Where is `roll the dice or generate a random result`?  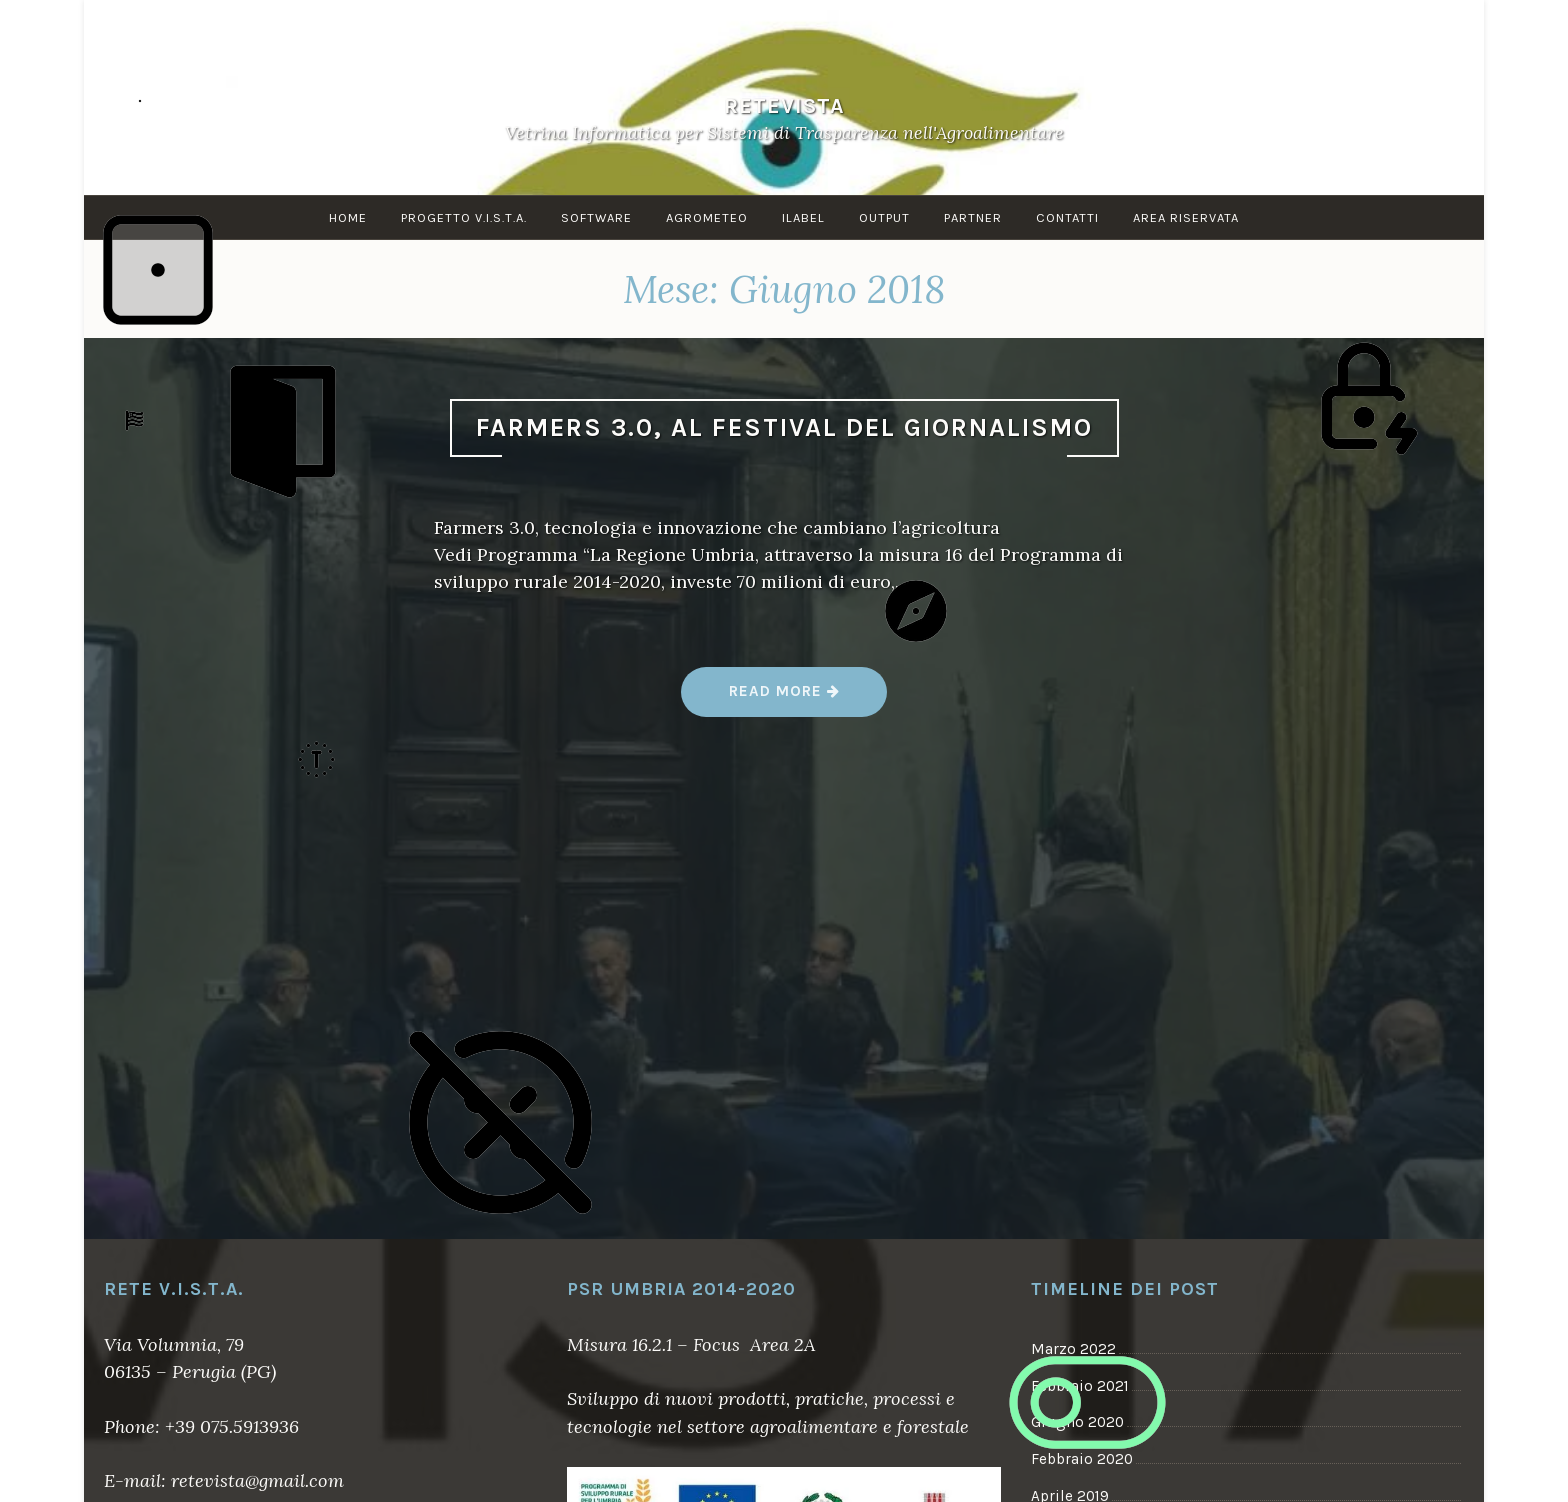 roll the dice or generate a random result is located at coordinates (158, 270).